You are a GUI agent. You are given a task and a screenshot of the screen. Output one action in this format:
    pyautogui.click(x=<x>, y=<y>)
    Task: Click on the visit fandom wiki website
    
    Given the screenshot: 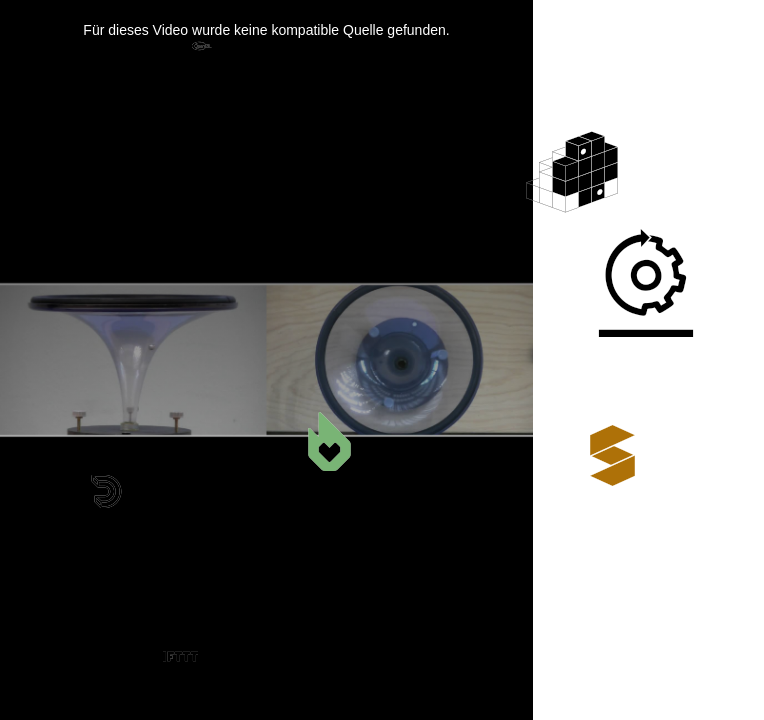 What is the action you would take?
    pyautogui.click(x=329, y=441)
    